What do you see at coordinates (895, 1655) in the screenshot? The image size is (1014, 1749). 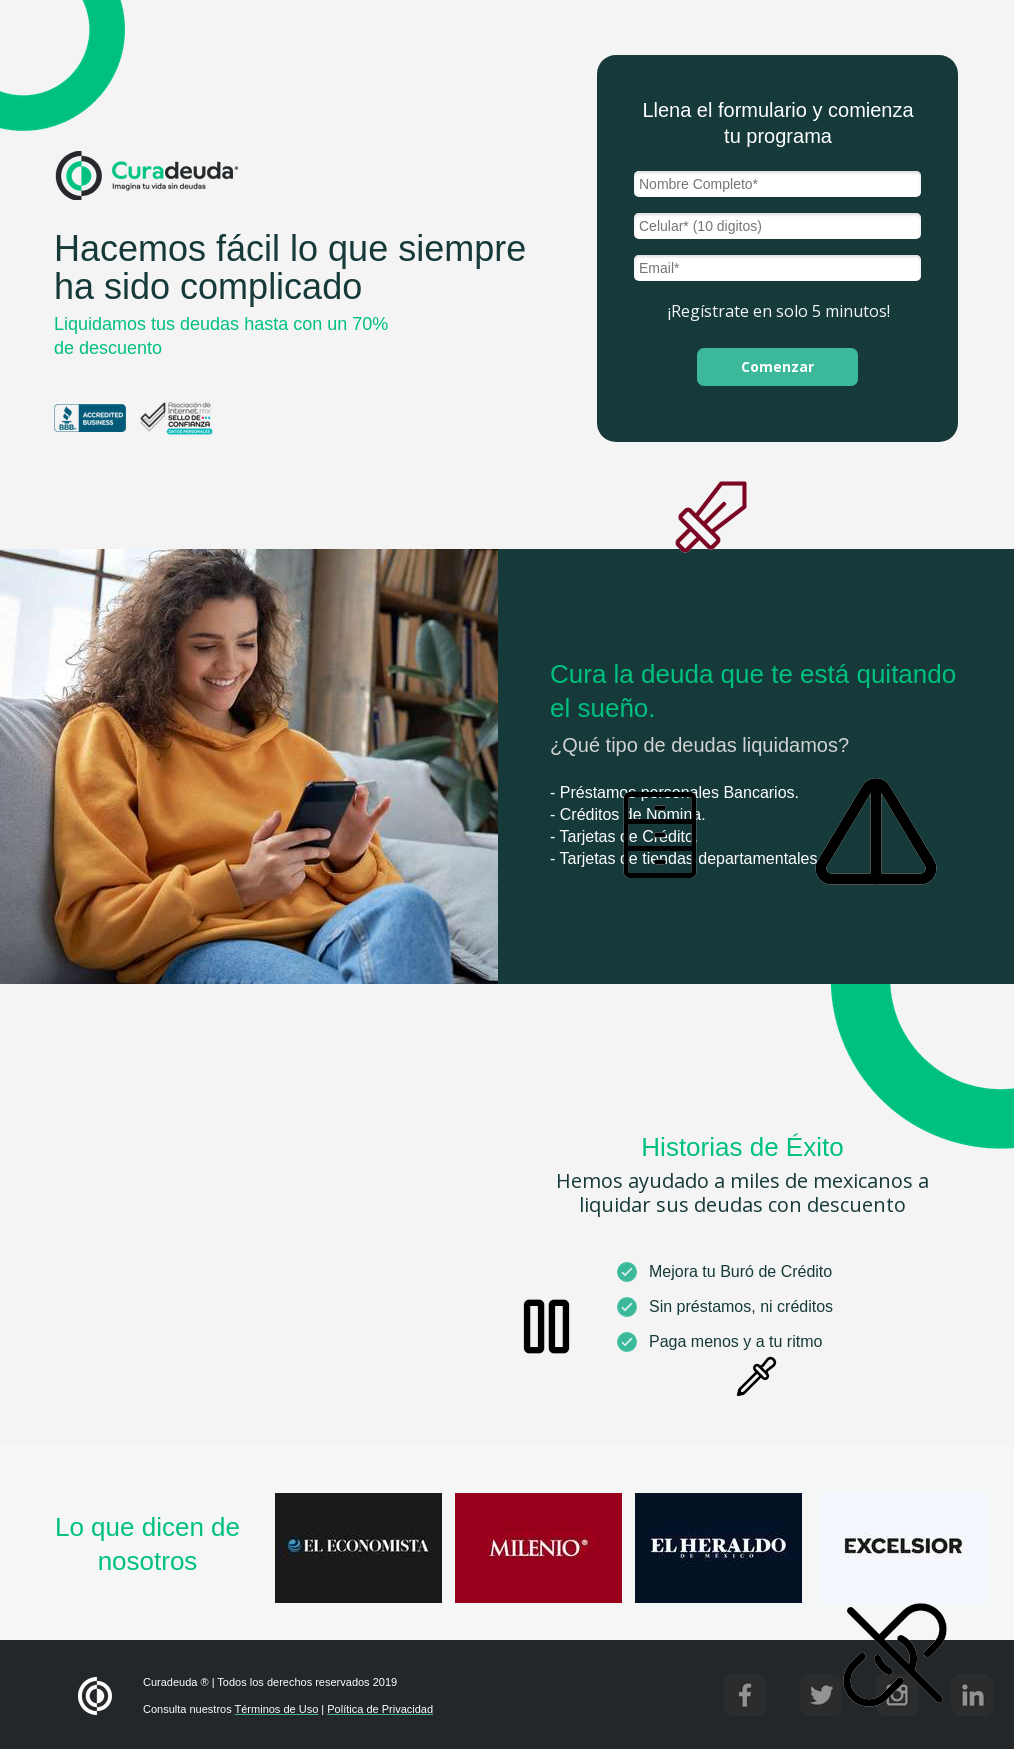 I see `unlink or disconnect a shared link` at bounding box center [895, 1655].